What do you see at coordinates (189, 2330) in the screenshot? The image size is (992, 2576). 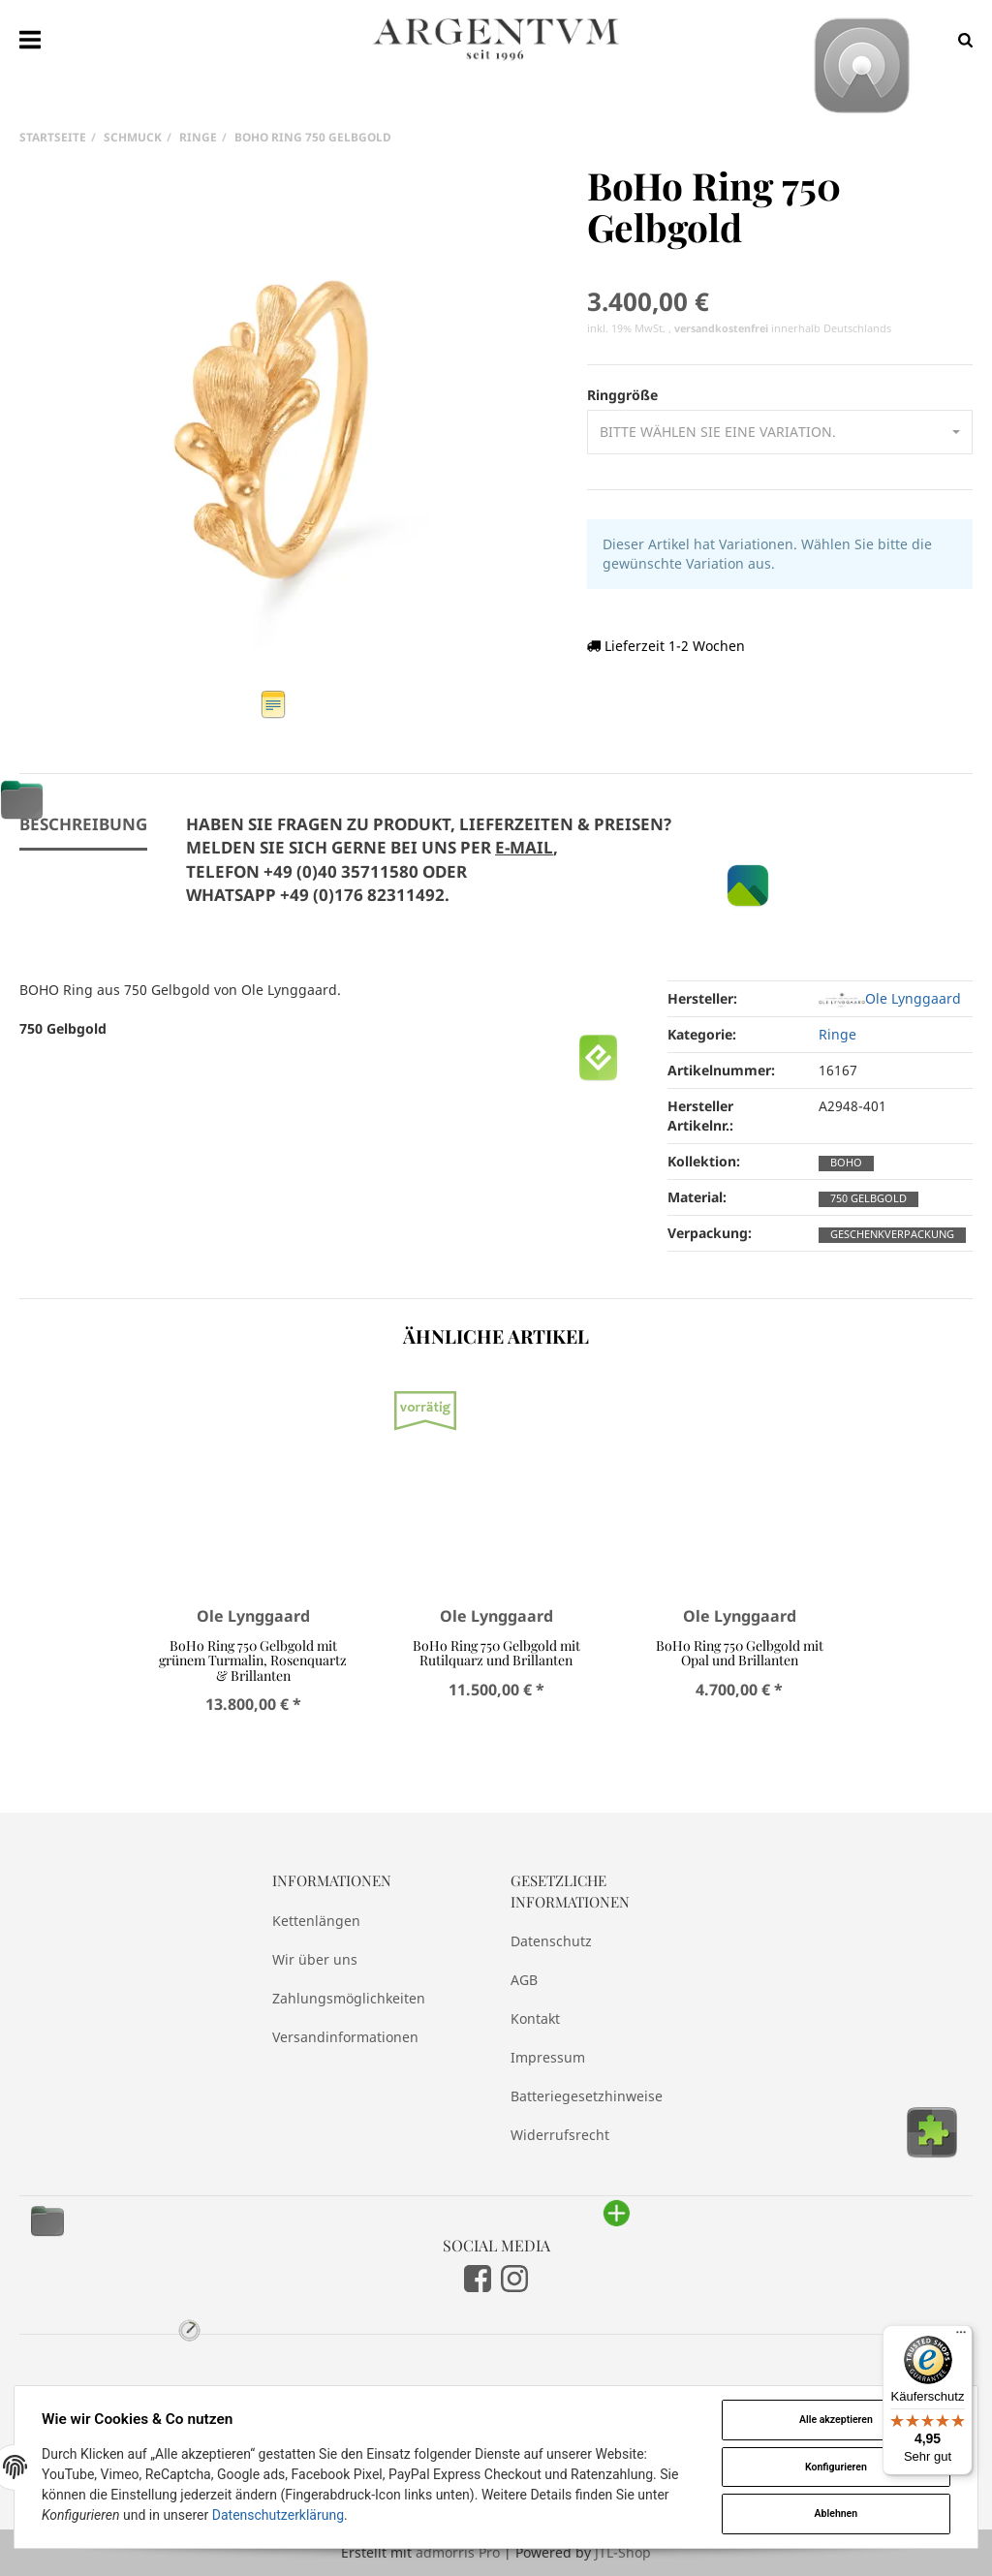 I see `open sysprof system profiler` at bounding box center [189, 2330].